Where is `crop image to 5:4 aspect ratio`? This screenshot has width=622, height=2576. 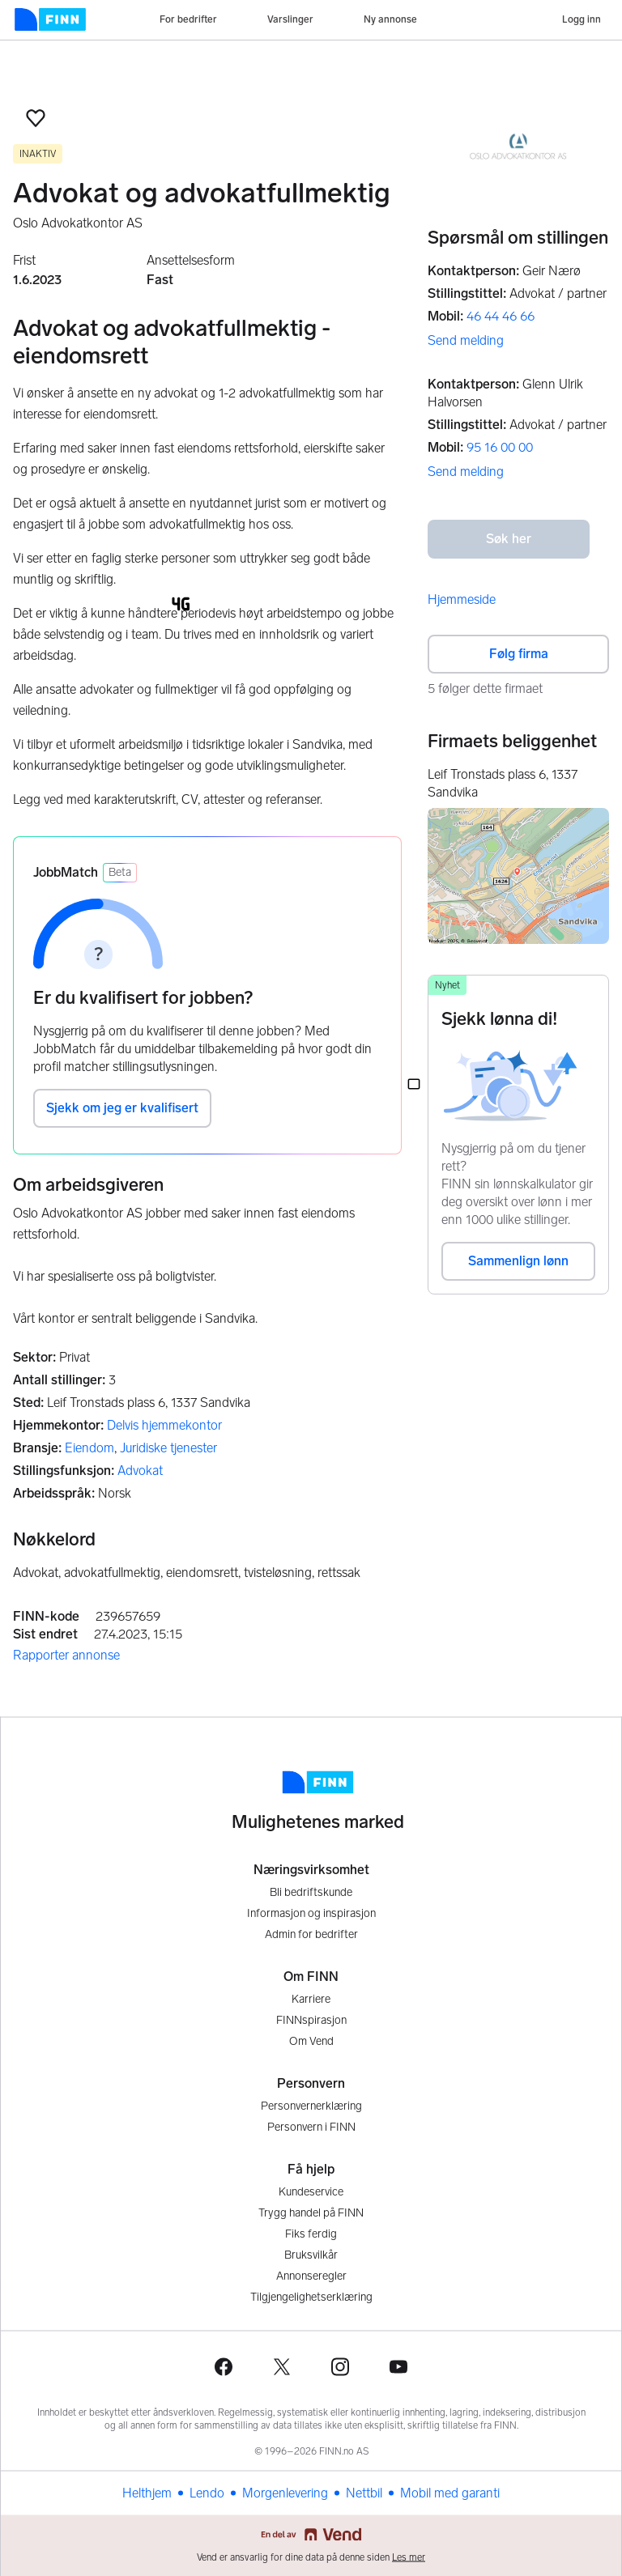
crop image to 5:4 aspect ratio is located at coordinates (414, 1084).